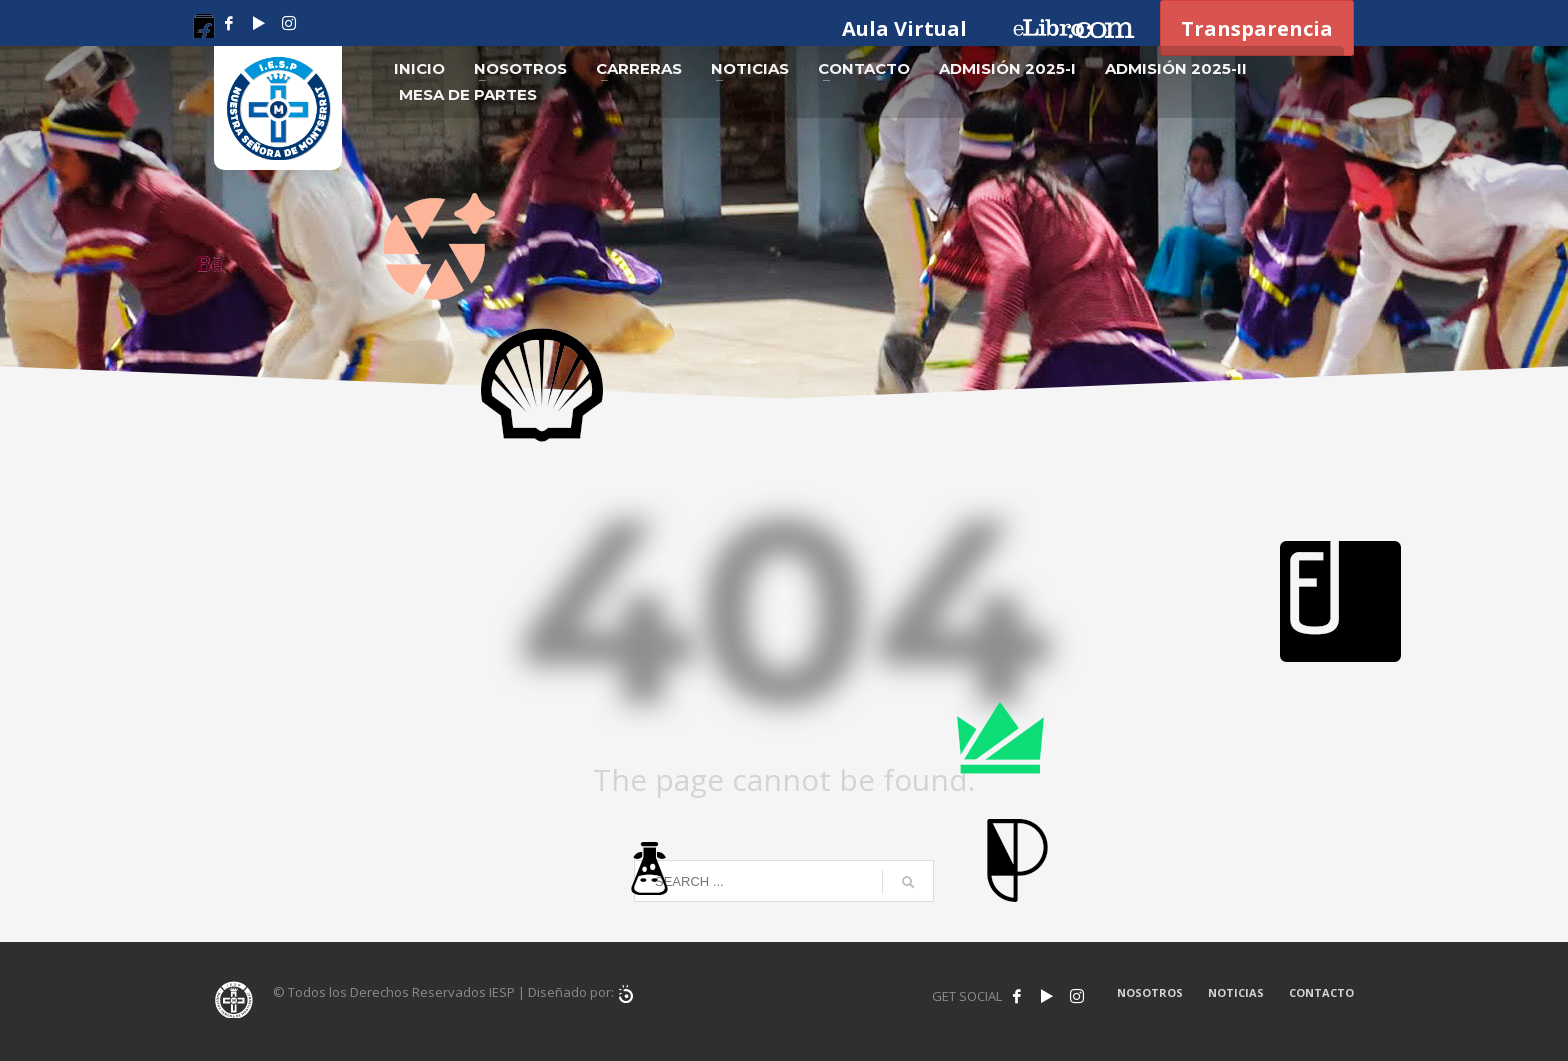 The height and width of the screenshot is (1061, 1568). What do you see at coordinates (649, 868) in the screenshot?
I see `i18next internationalization library logo` at bounding box center [649, 868].